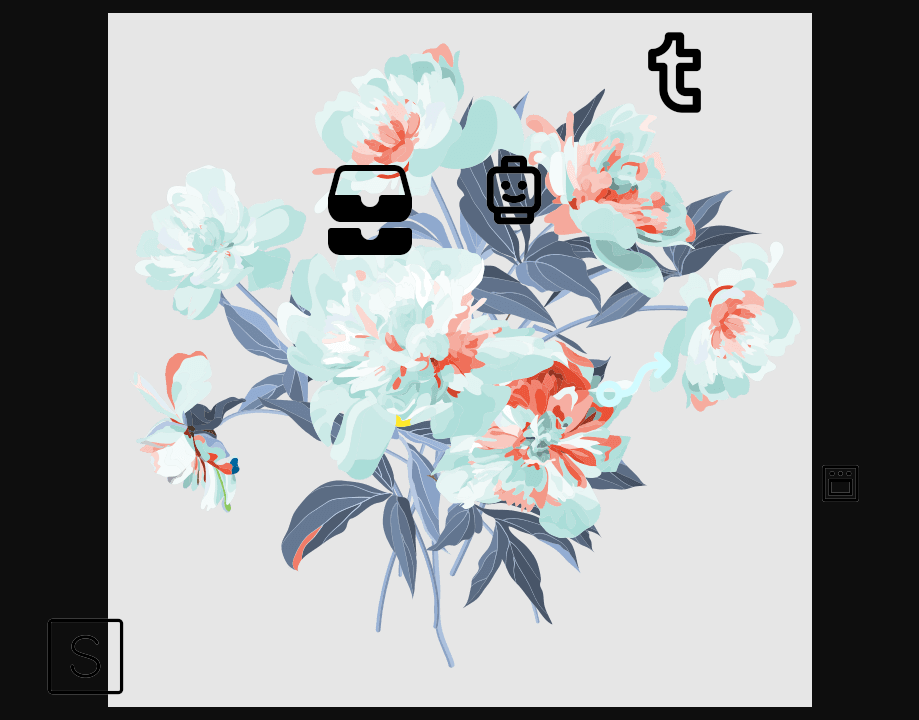  I want to click on lego or block-style avatar icon, so click(514, 190).